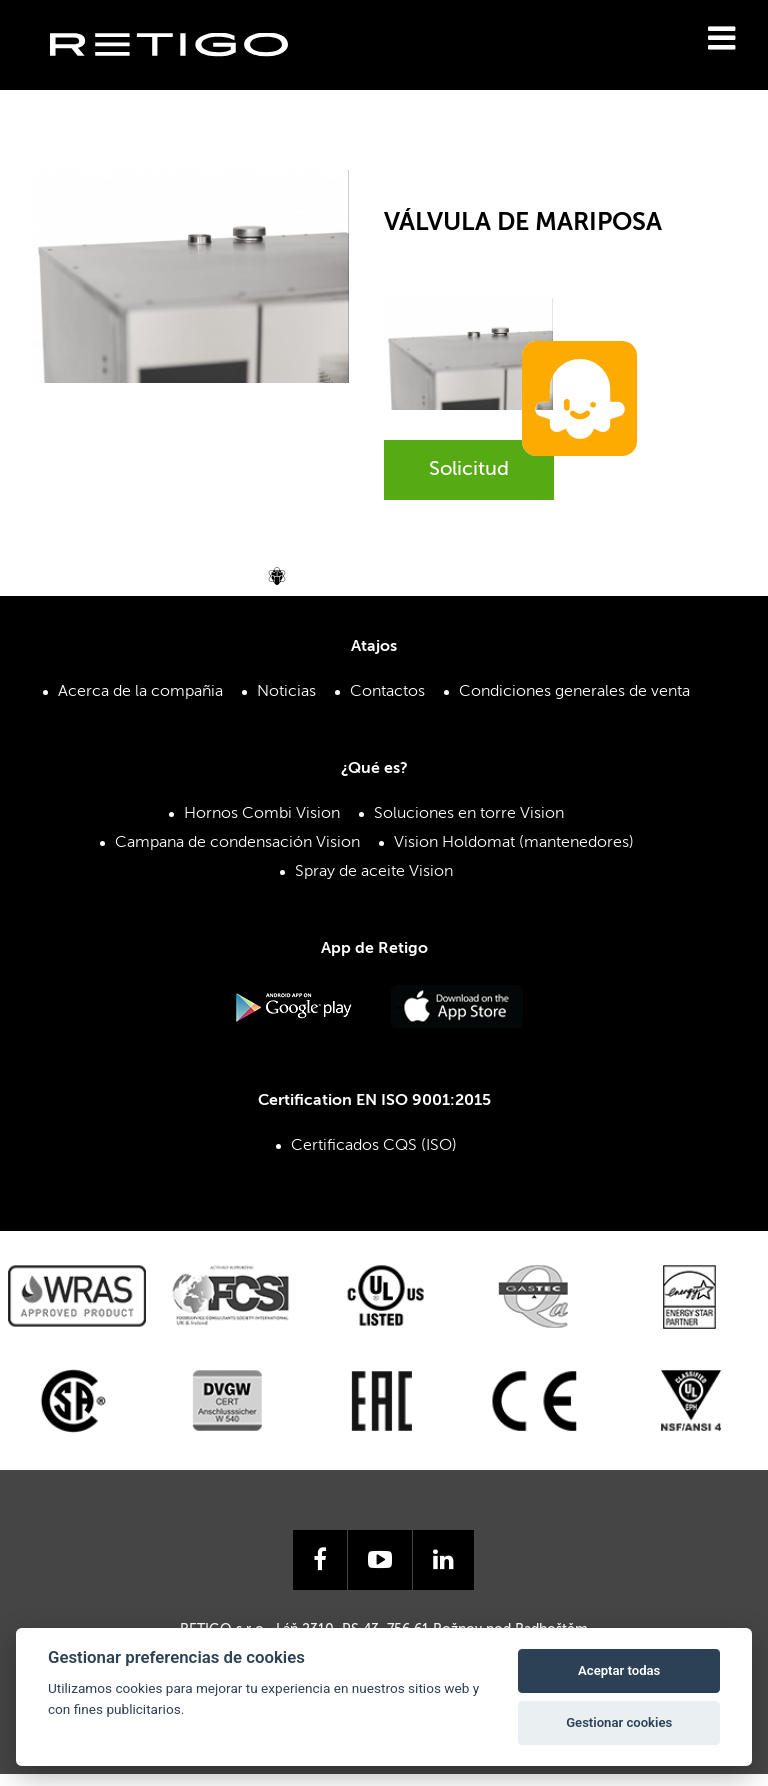  What do you see at coordinates (579, 398) in the screenshot?
I see `open the coze app` at bounding box center [579, 398].